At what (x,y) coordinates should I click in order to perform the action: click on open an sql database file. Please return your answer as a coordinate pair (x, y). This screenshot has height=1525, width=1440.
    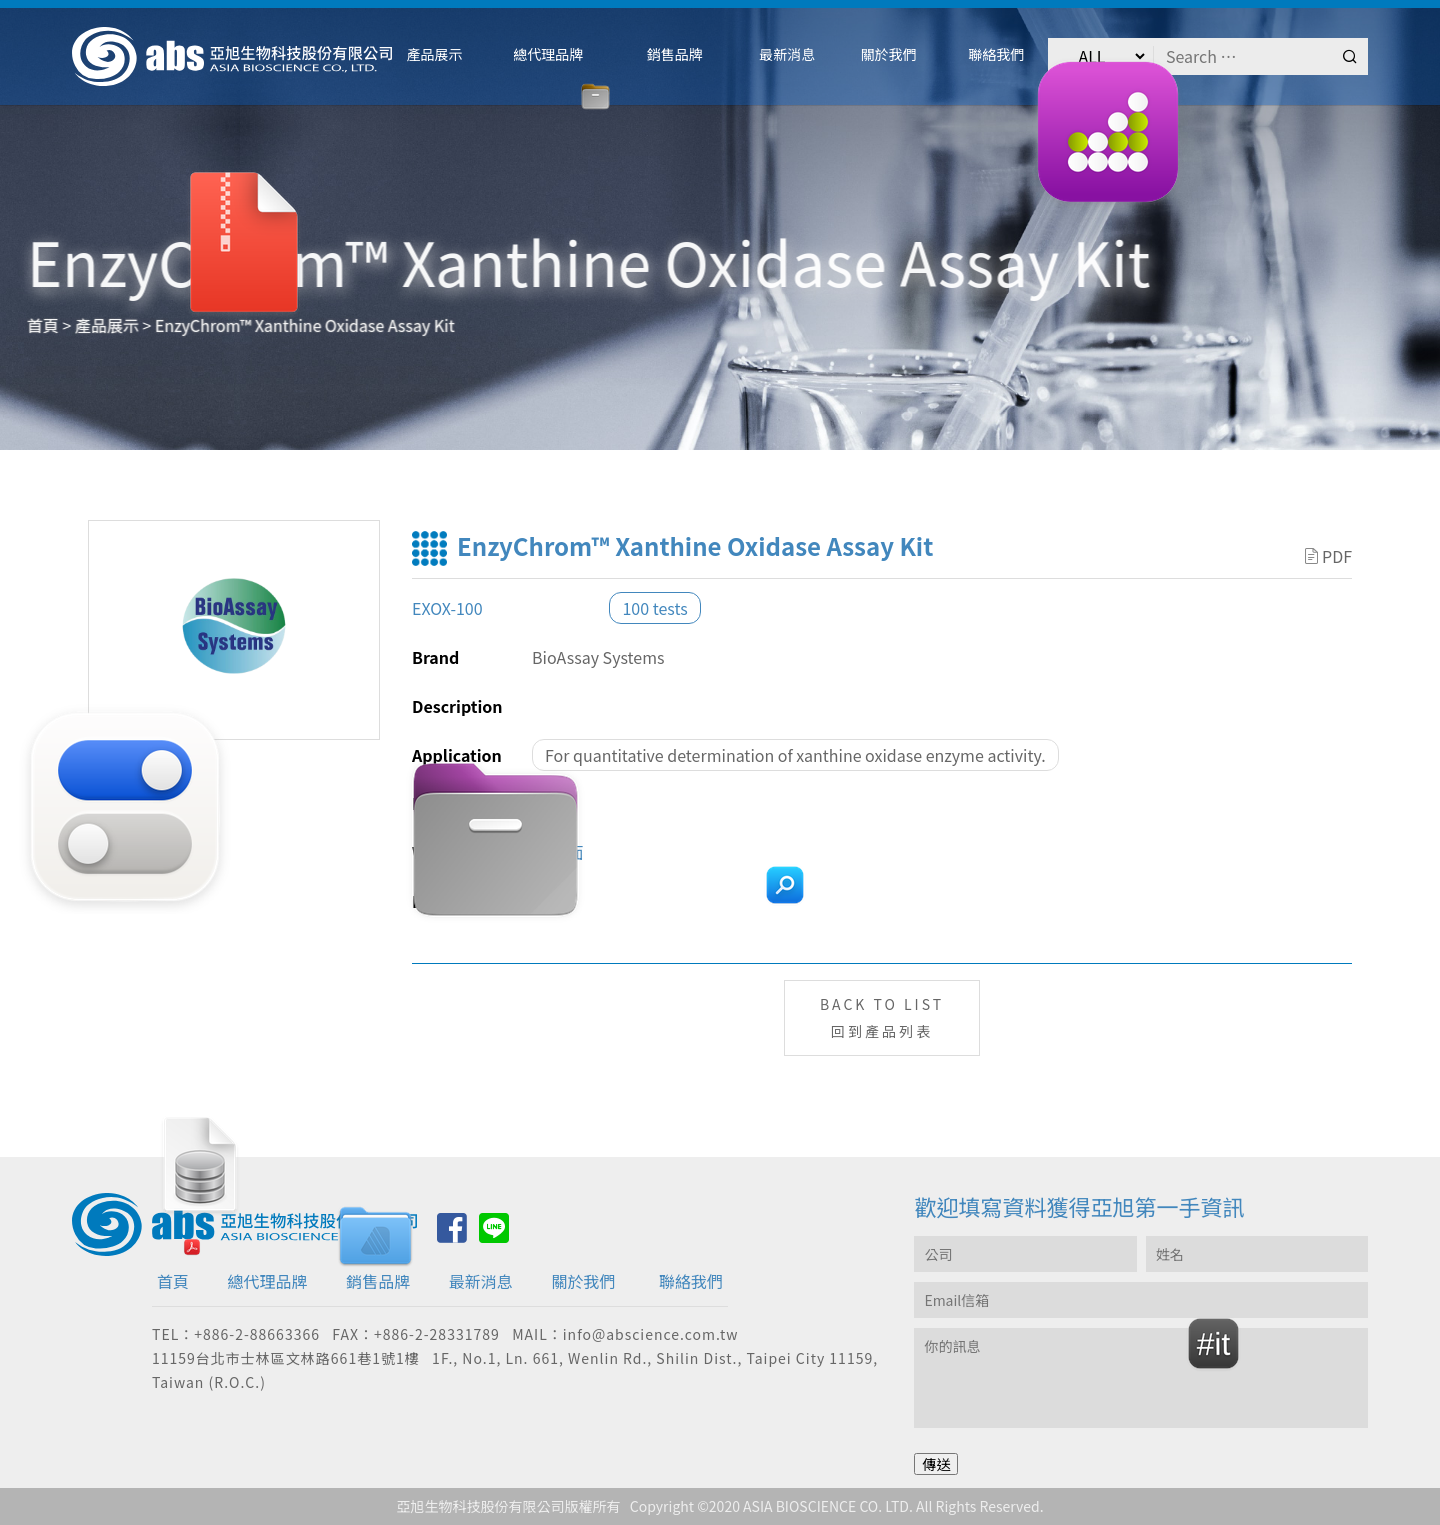
    Looking at the image, I should click on (200, 1166).